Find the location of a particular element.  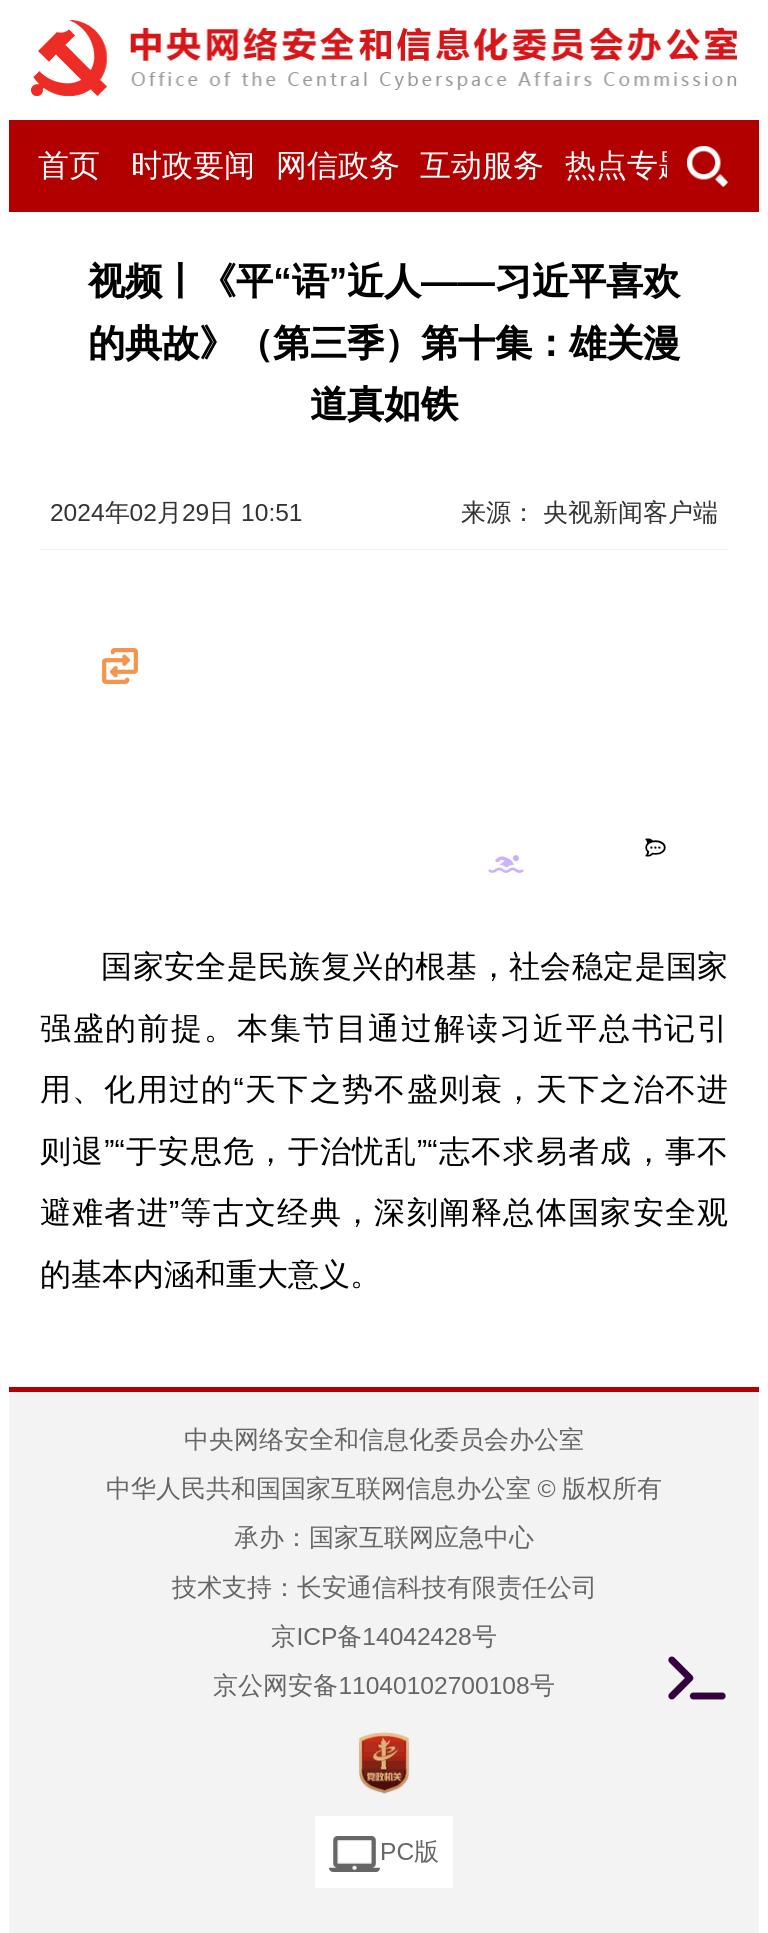

access swimming pool or aquatic facilities is located at coordinates (506, 864).